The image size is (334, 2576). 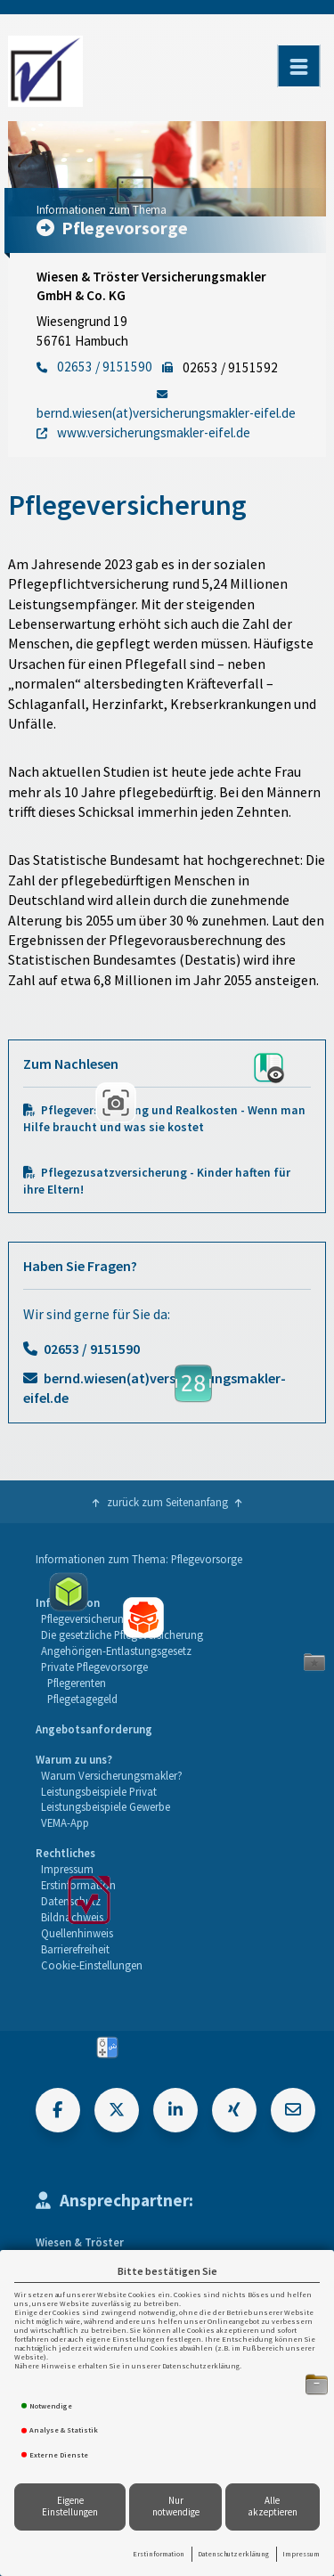 What do you see at coordinates (89, 1900) in the screenshot?
I see `open libreoffice math application` at bounding box center [89, 1900].